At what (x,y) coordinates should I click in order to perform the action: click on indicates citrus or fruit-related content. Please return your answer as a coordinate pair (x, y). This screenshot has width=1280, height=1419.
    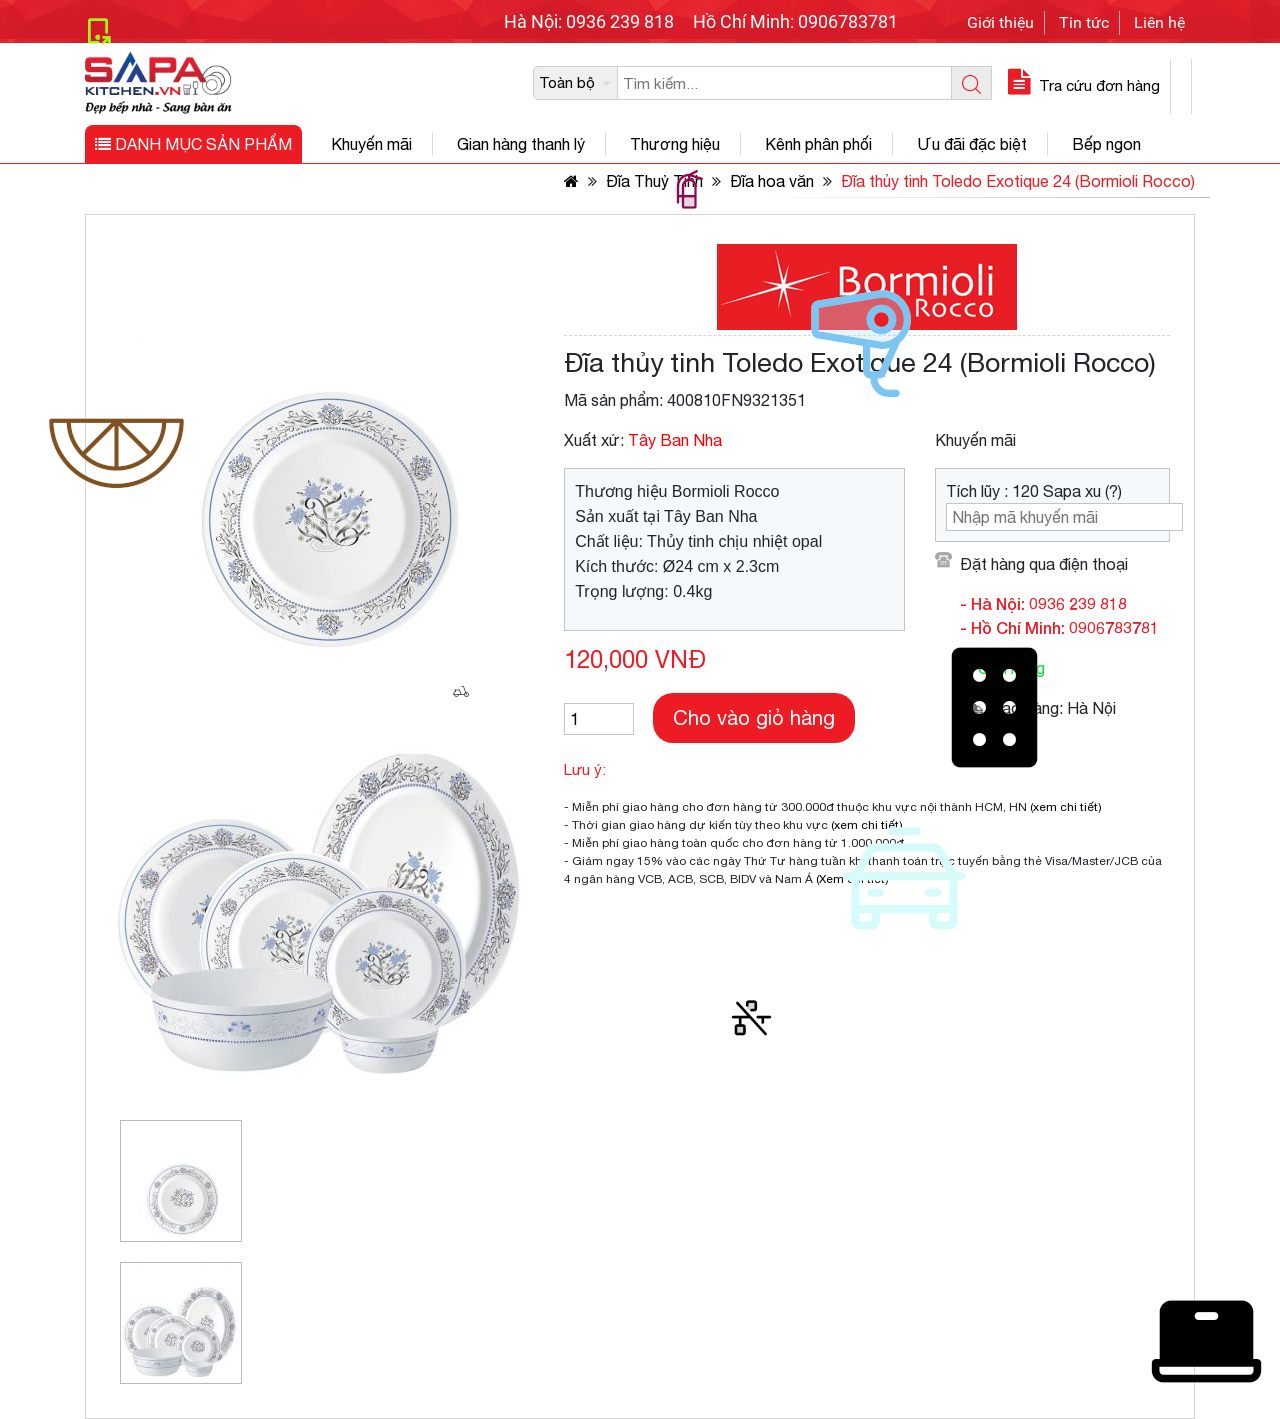
    Looking at the image, I should click on (116, 442).